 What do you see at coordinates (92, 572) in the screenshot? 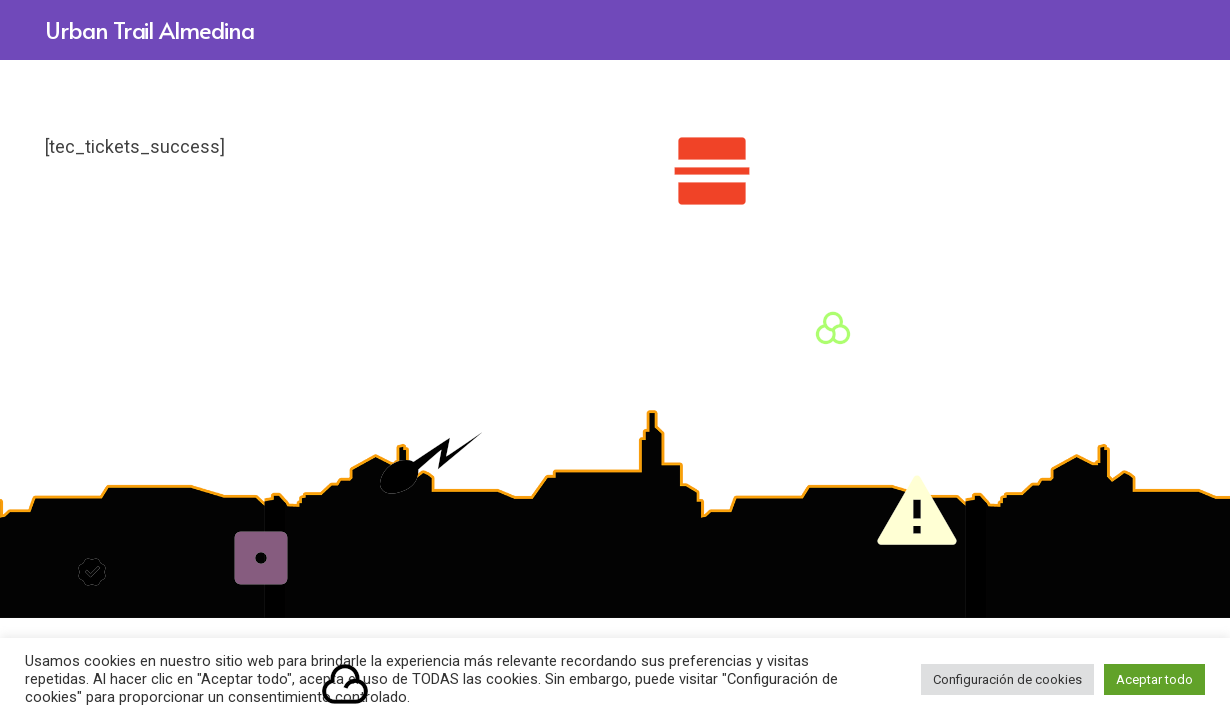
I see `indicates a verified account or profile` at bounding box center [92, 572].